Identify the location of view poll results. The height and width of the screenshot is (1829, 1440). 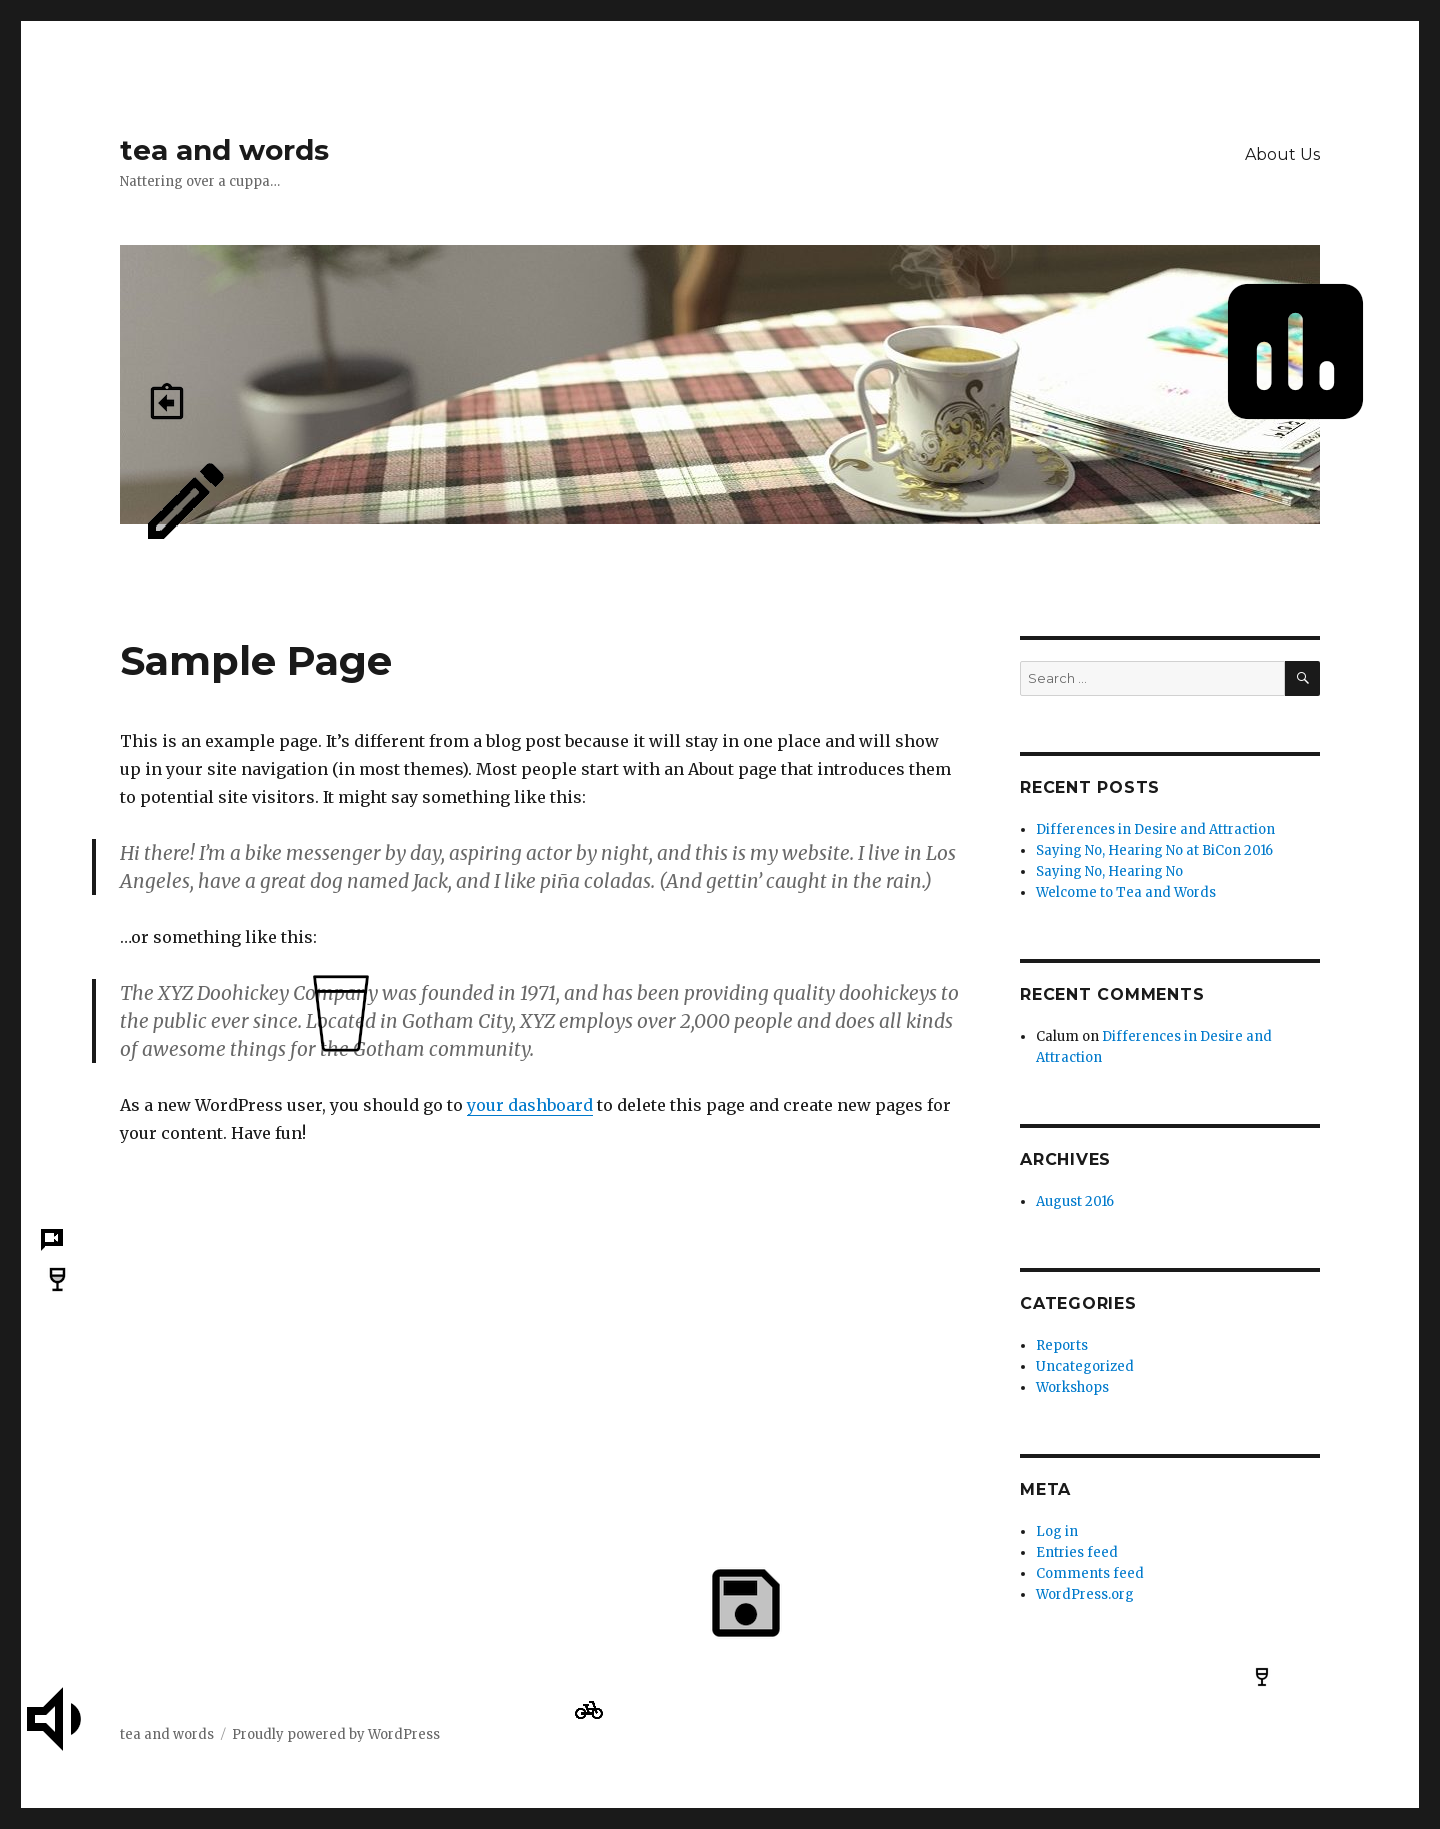
(1295, 351).